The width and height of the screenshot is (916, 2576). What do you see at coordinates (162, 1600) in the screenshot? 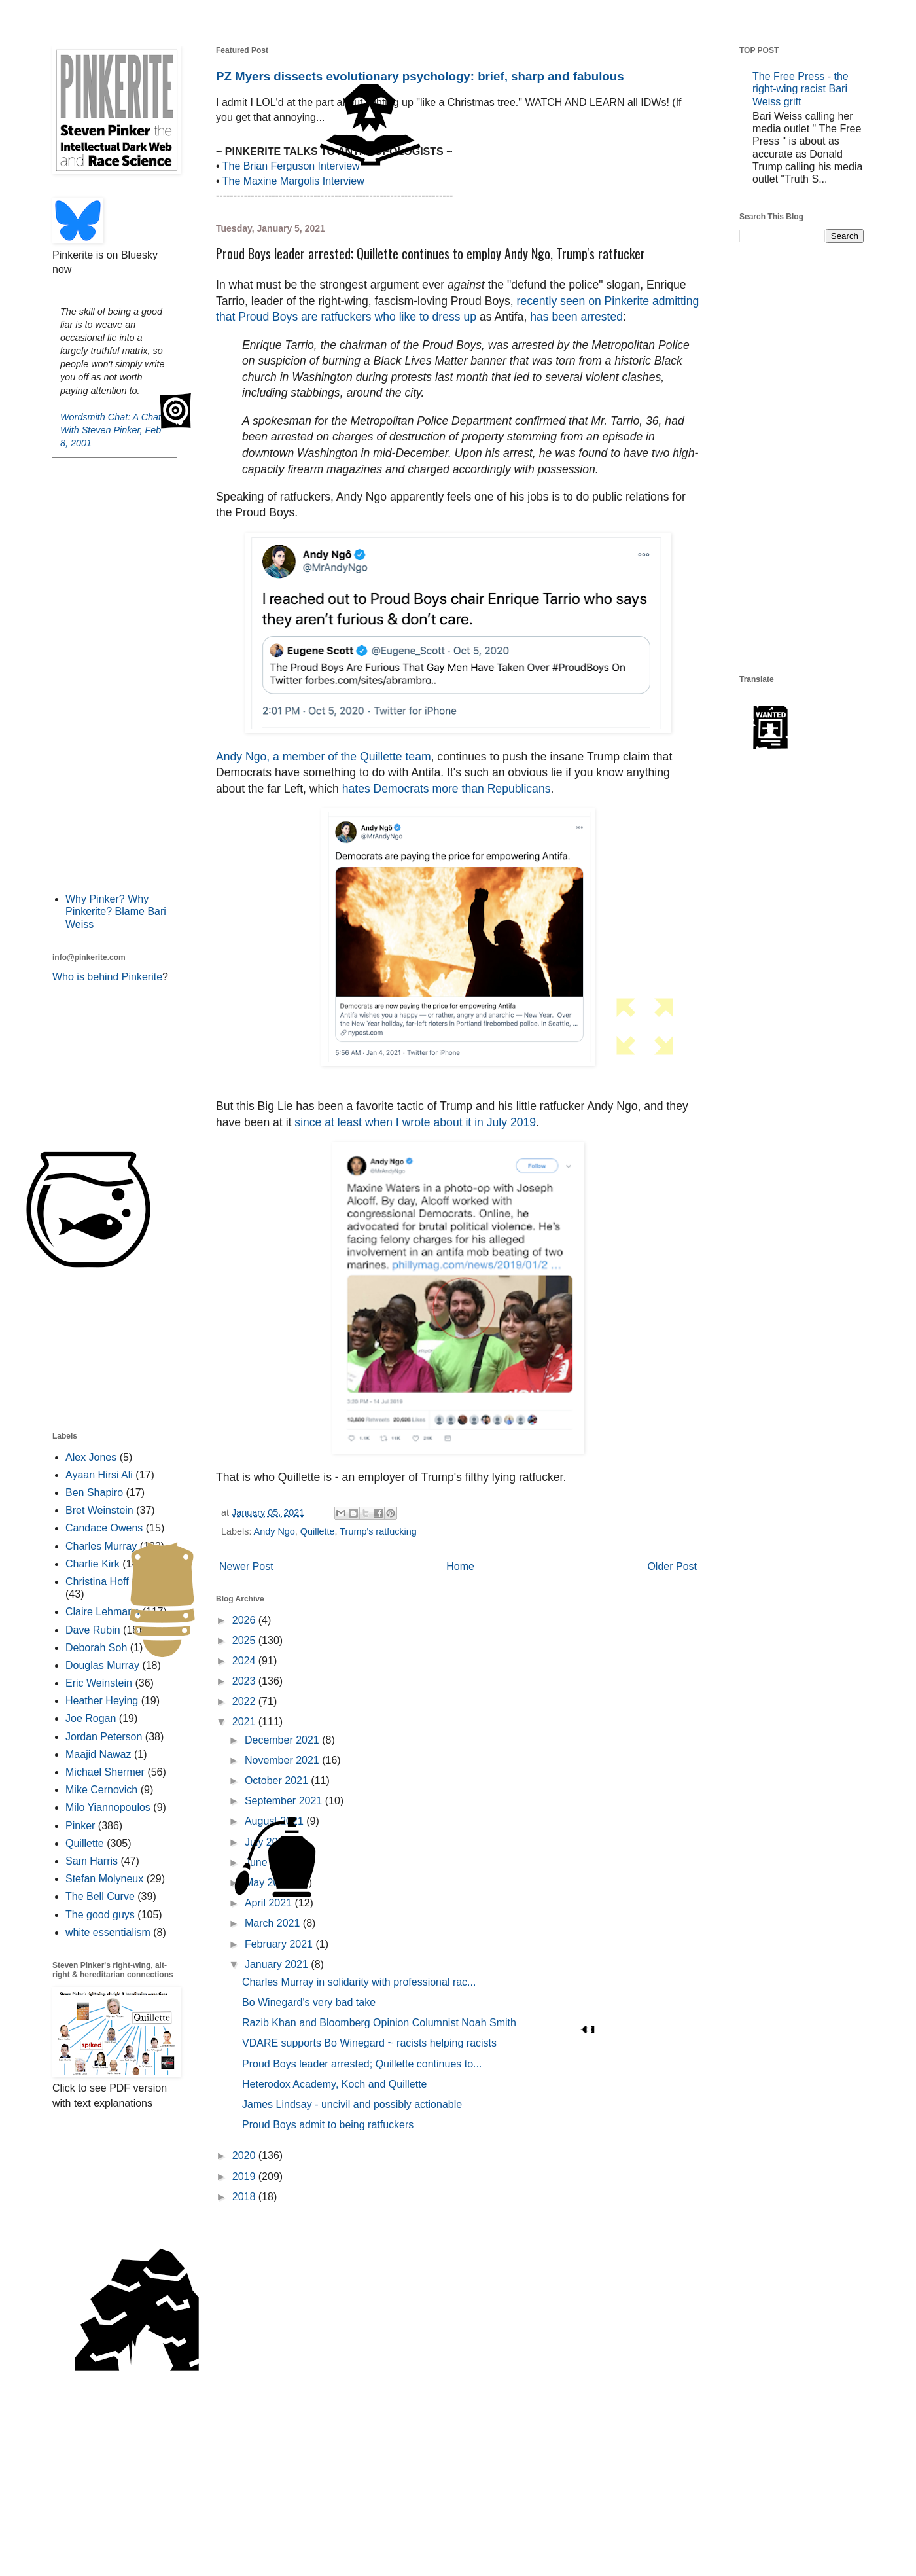
I see `equip body armor to your character` at bounding box center [162, 1600].